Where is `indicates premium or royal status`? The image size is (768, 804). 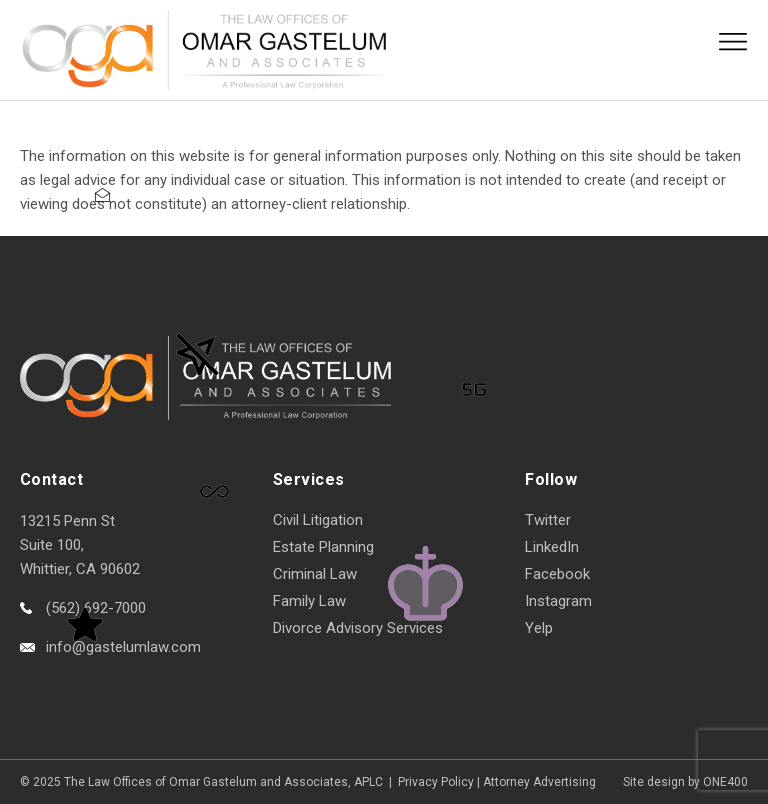
indicates premium or royal status is located at coordinates (425, 588).